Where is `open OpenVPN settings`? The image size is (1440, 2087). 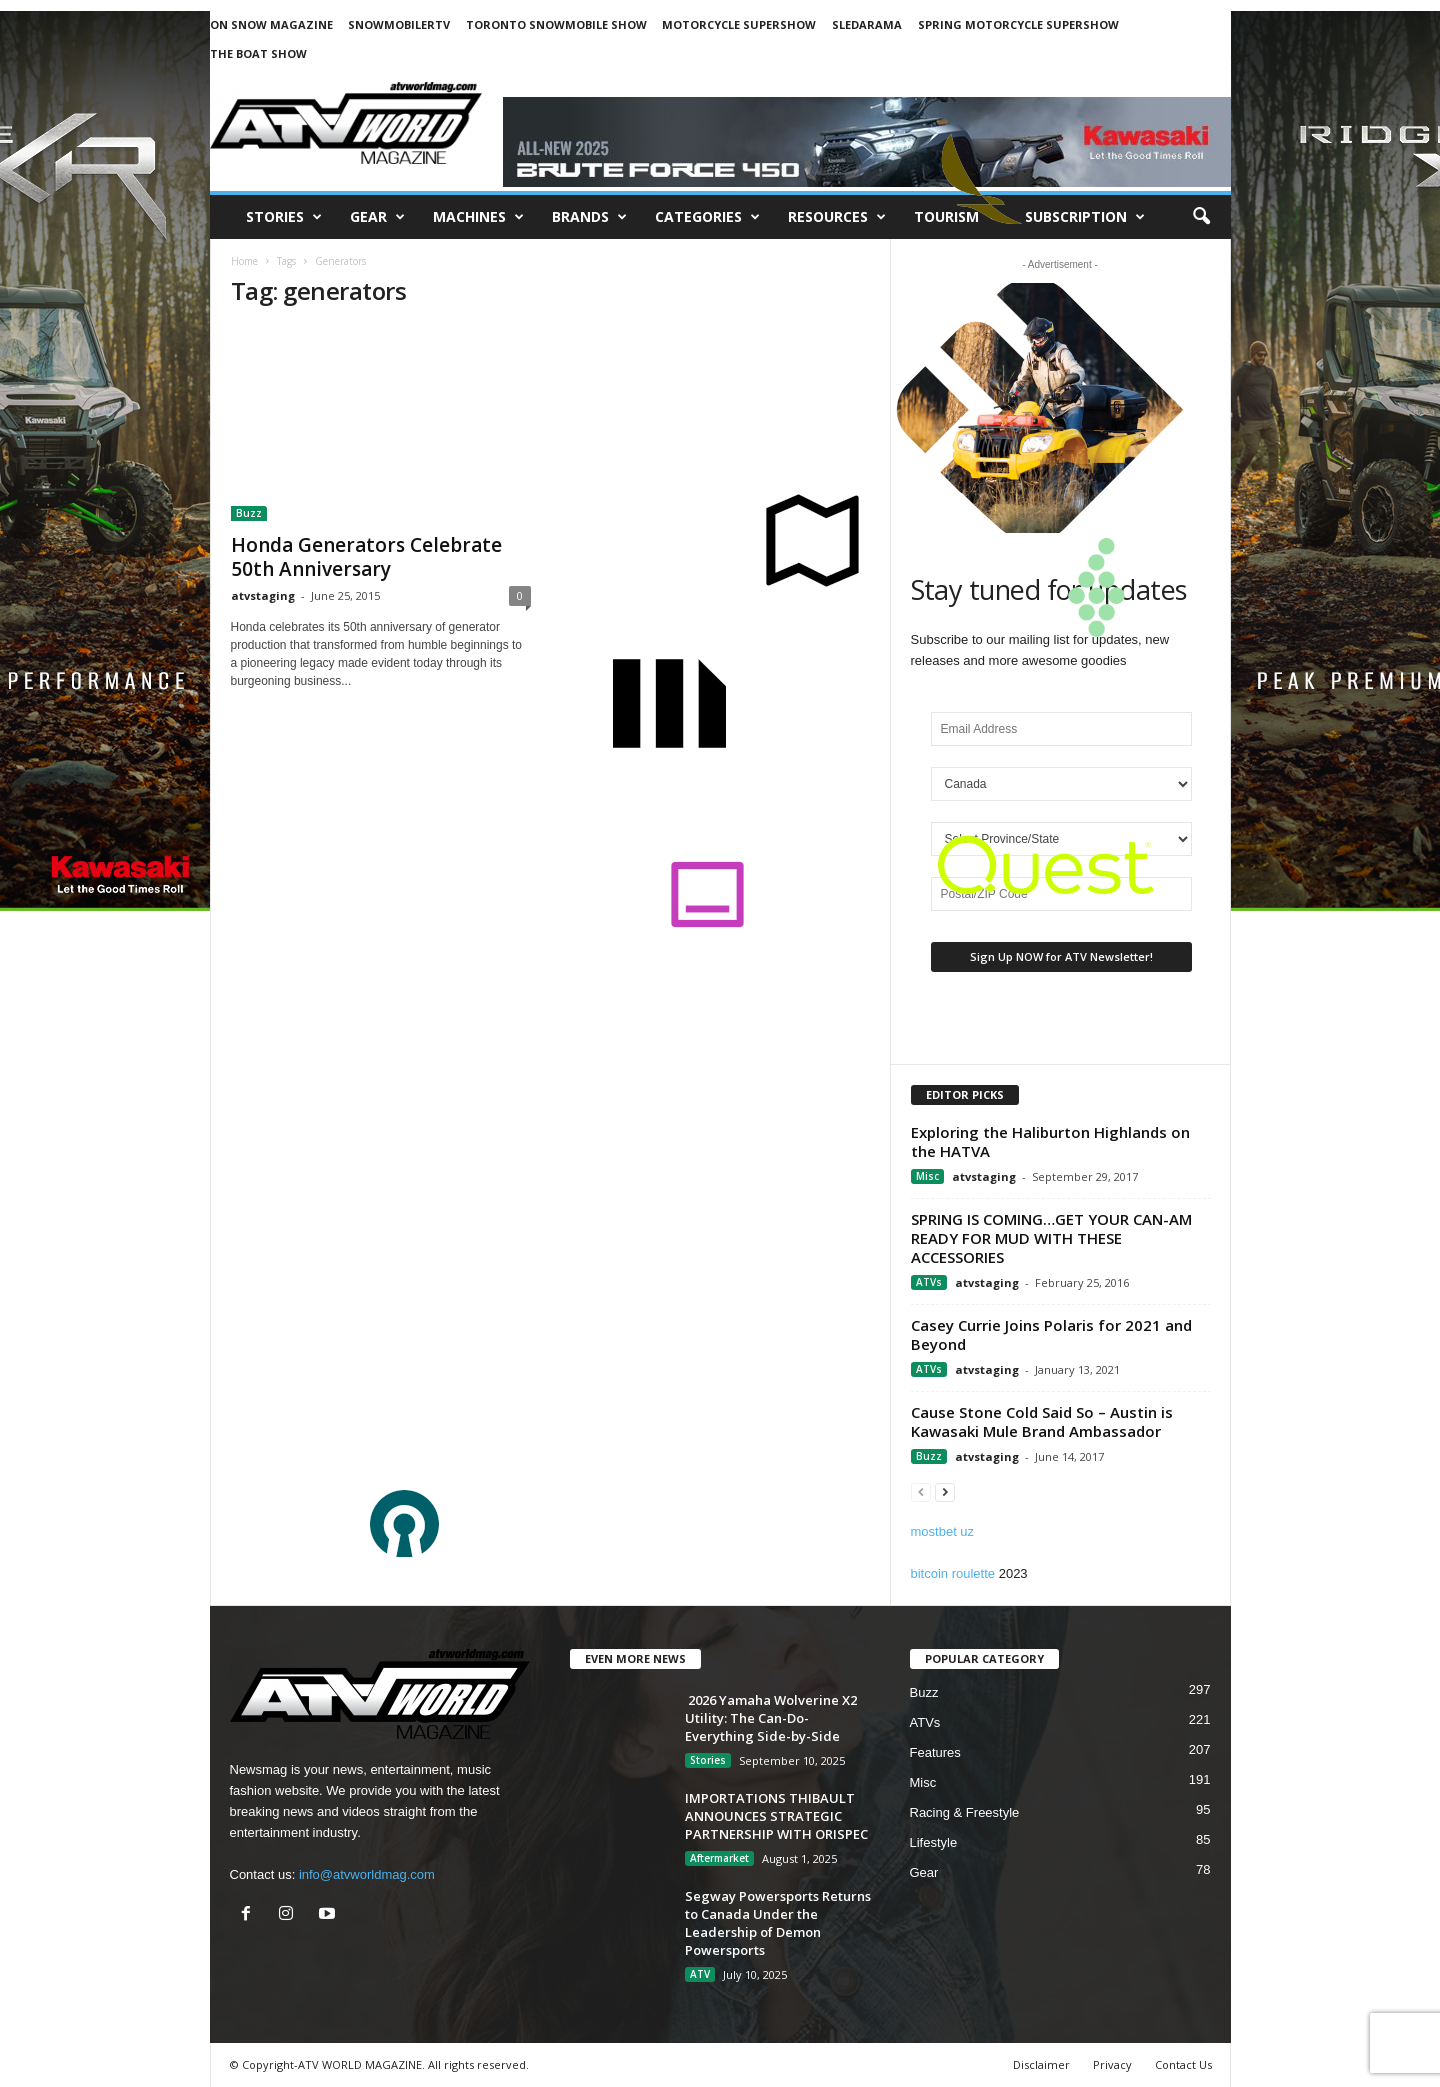
open OpenVPN settings is located at coordinates (404, 1523).